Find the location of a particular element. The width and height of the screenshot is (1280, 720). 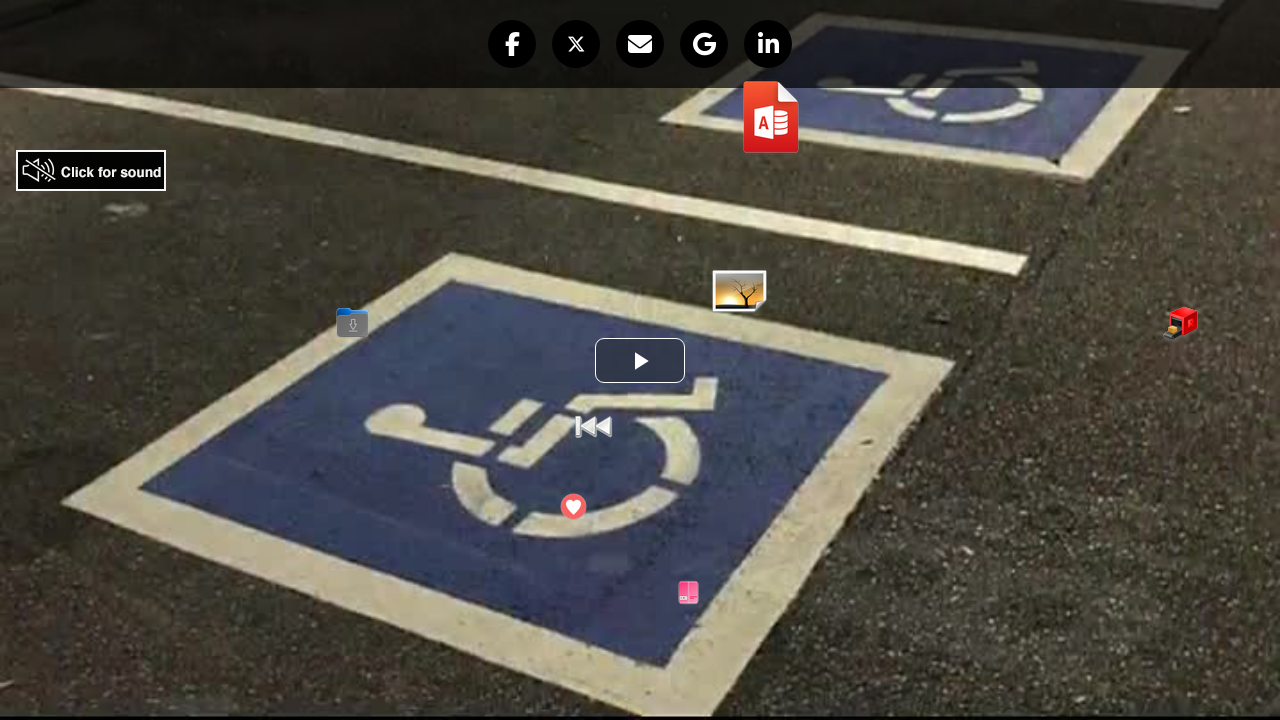

open your downloads folder is located at coordinates (352, 322).